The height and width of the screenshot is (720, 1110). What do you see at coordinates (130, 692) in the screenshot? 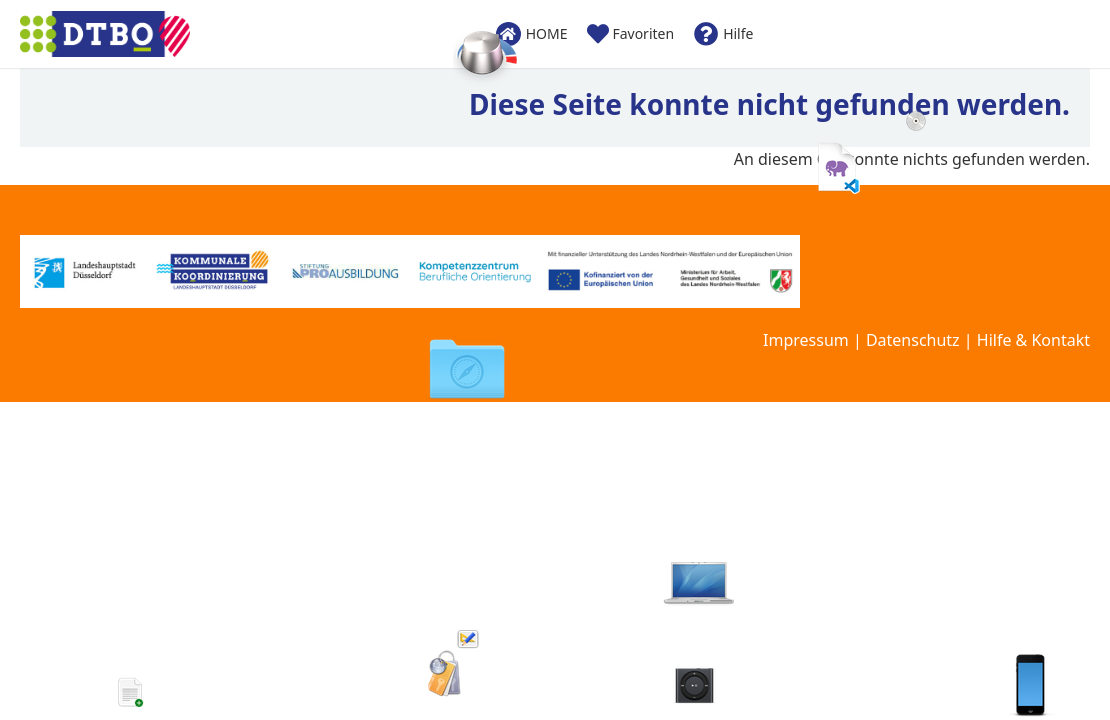
I see `create a new document` at bounding box center [130, 692].